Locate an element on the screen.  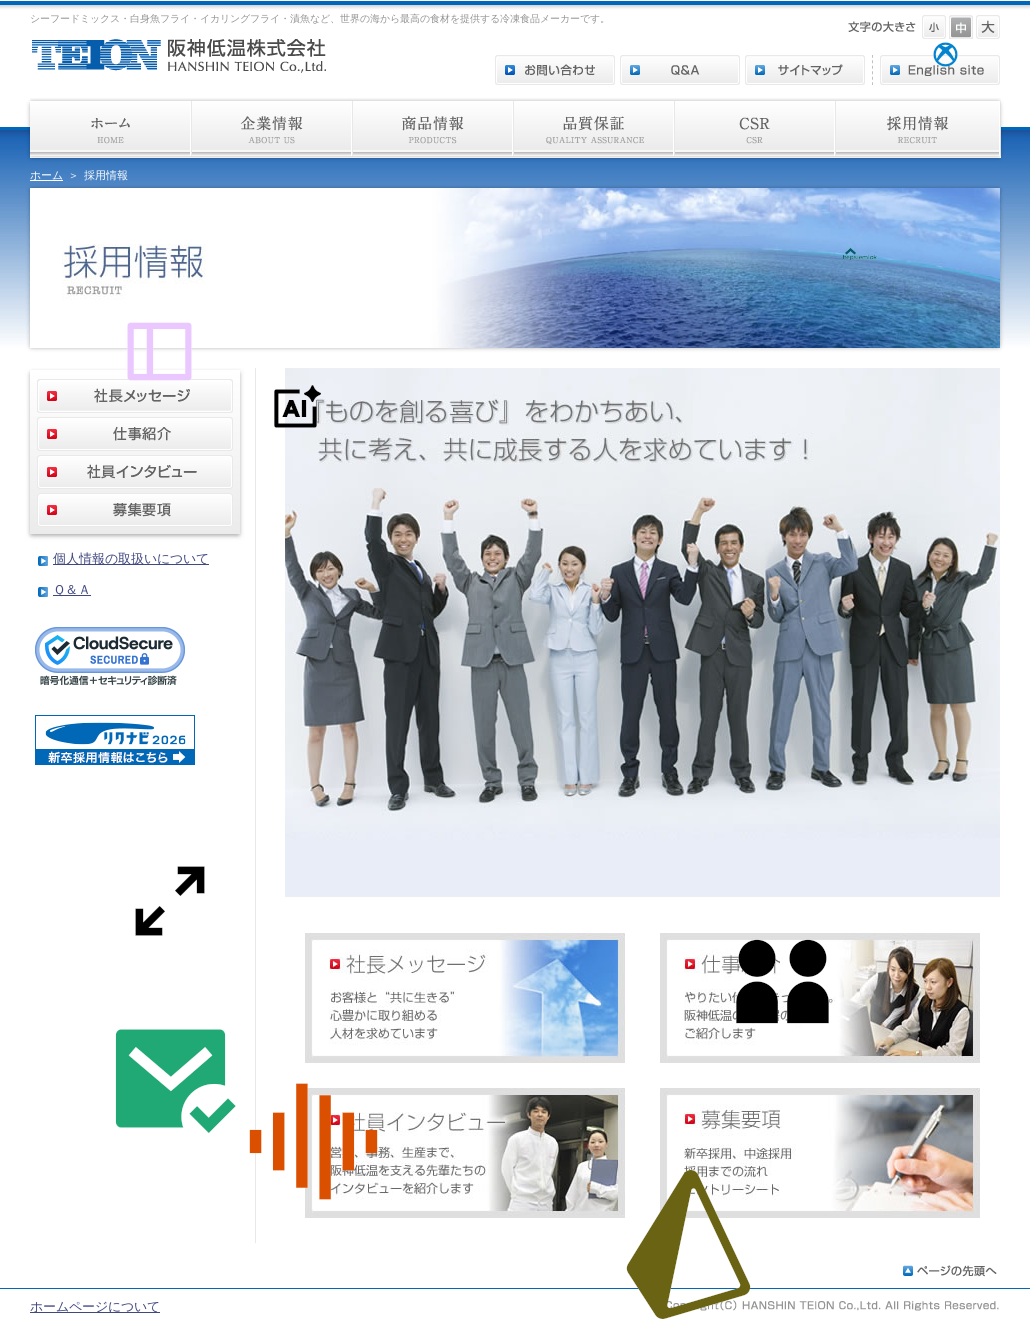
voice recognition or audio input active is located at coordinates (313, 1141).